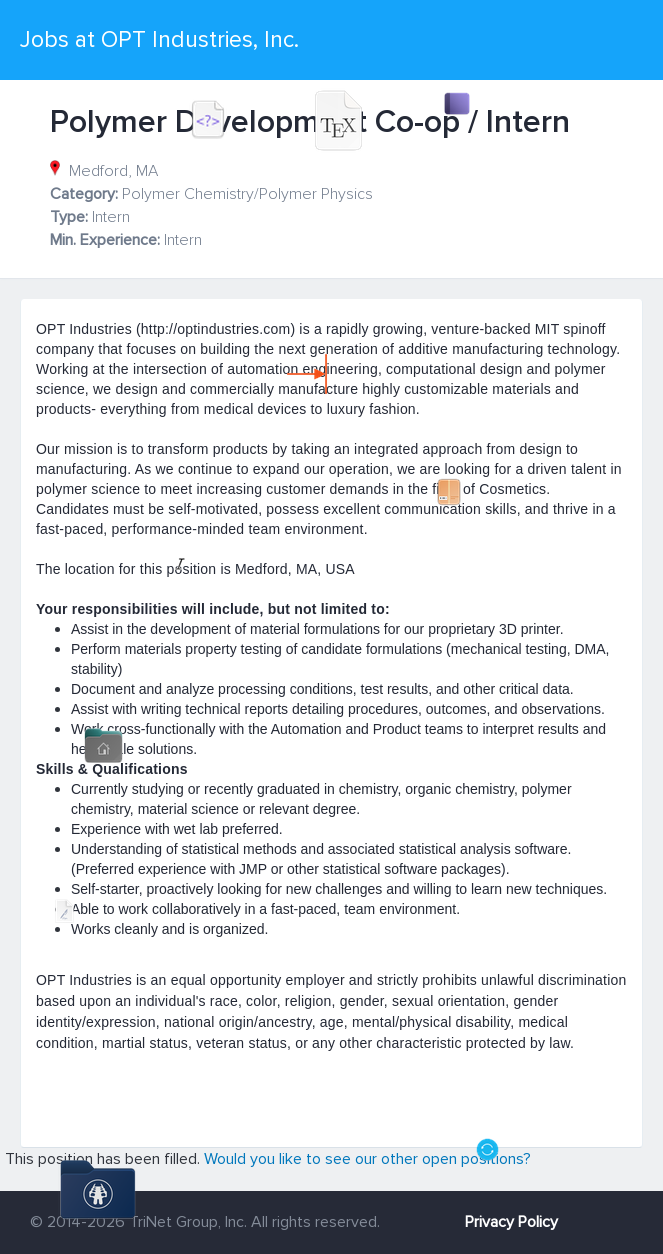  What do you see at coordinates (338, 120) in the screenshot?
I see `a LaTeX or TeX document file` at bounding box center [338, 120].